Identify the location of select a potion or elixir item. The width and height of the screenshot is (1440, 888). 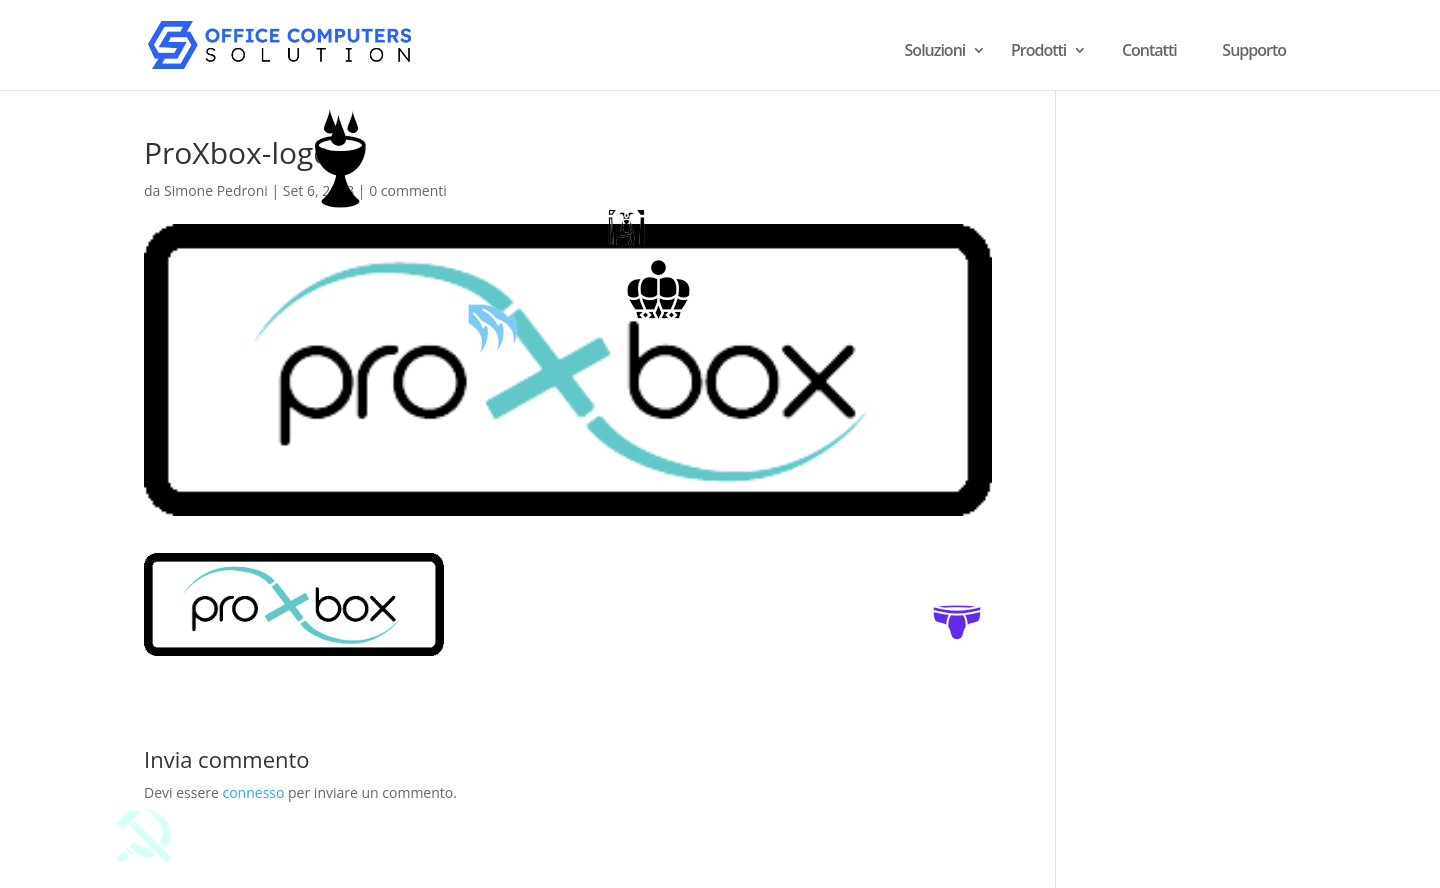
(340, 158).